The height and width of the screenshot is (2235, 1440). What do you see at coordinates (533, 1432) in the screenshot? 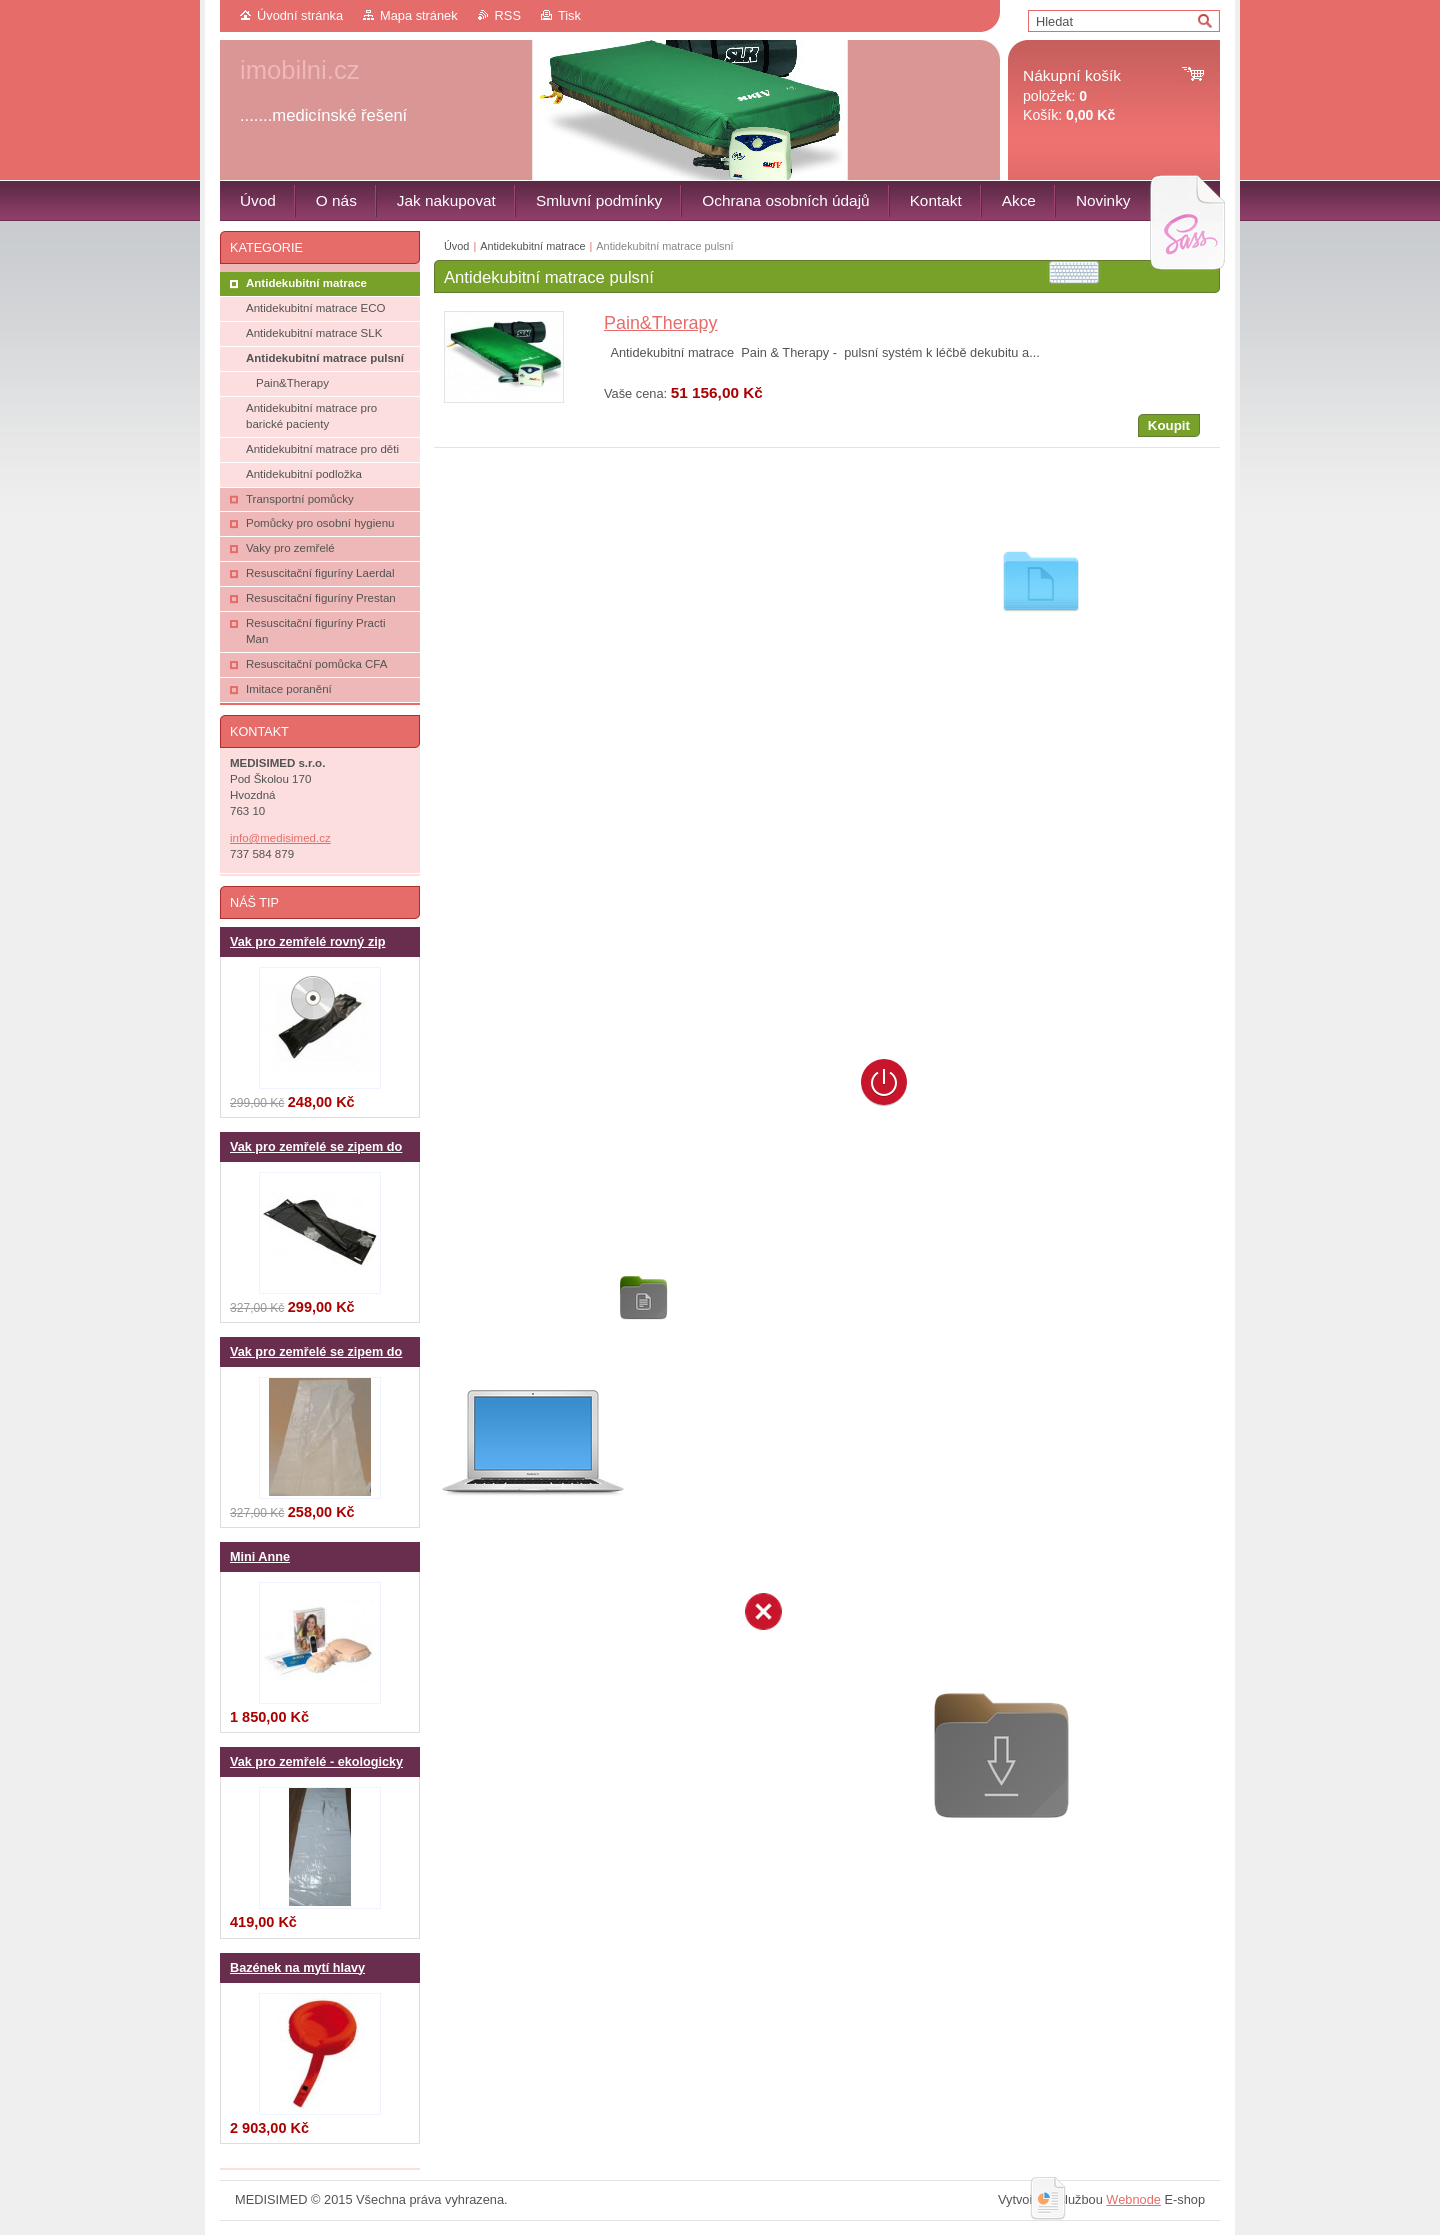
I see `indicates this macbook air in system settings` at bounding box center [533, 1432].